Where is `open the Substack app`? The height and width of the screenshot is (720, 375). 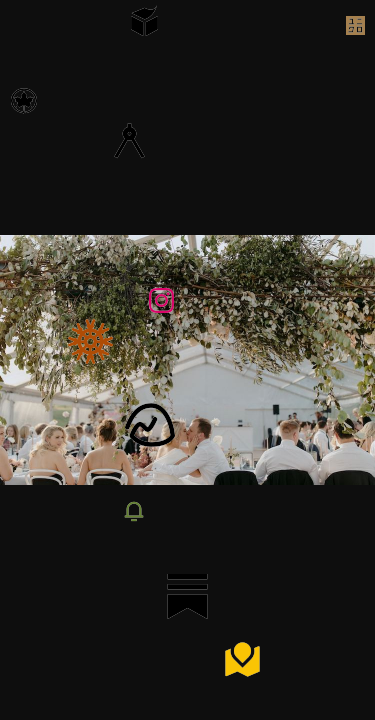
open the Substack app is located at coordinates (187, 596).